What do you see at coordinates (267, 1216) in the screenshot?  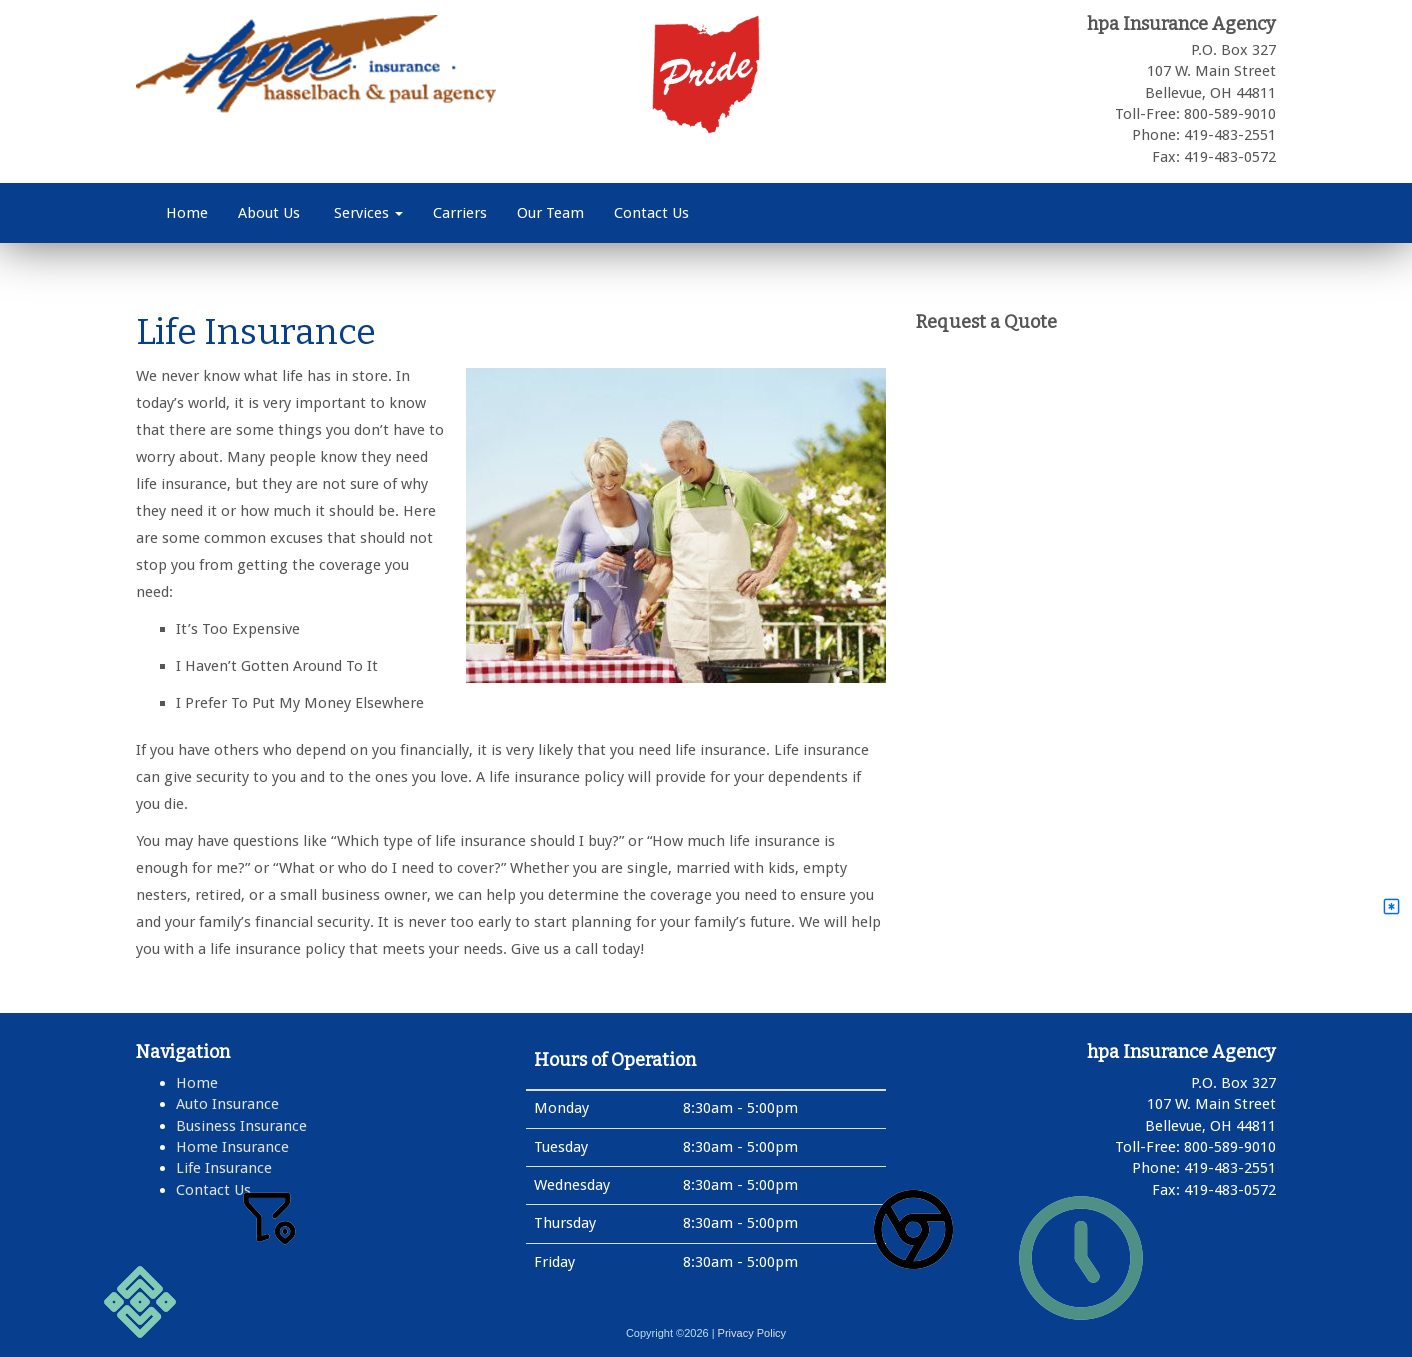 I see `pin or save current filter settings` at bounding box center [267, 1216].